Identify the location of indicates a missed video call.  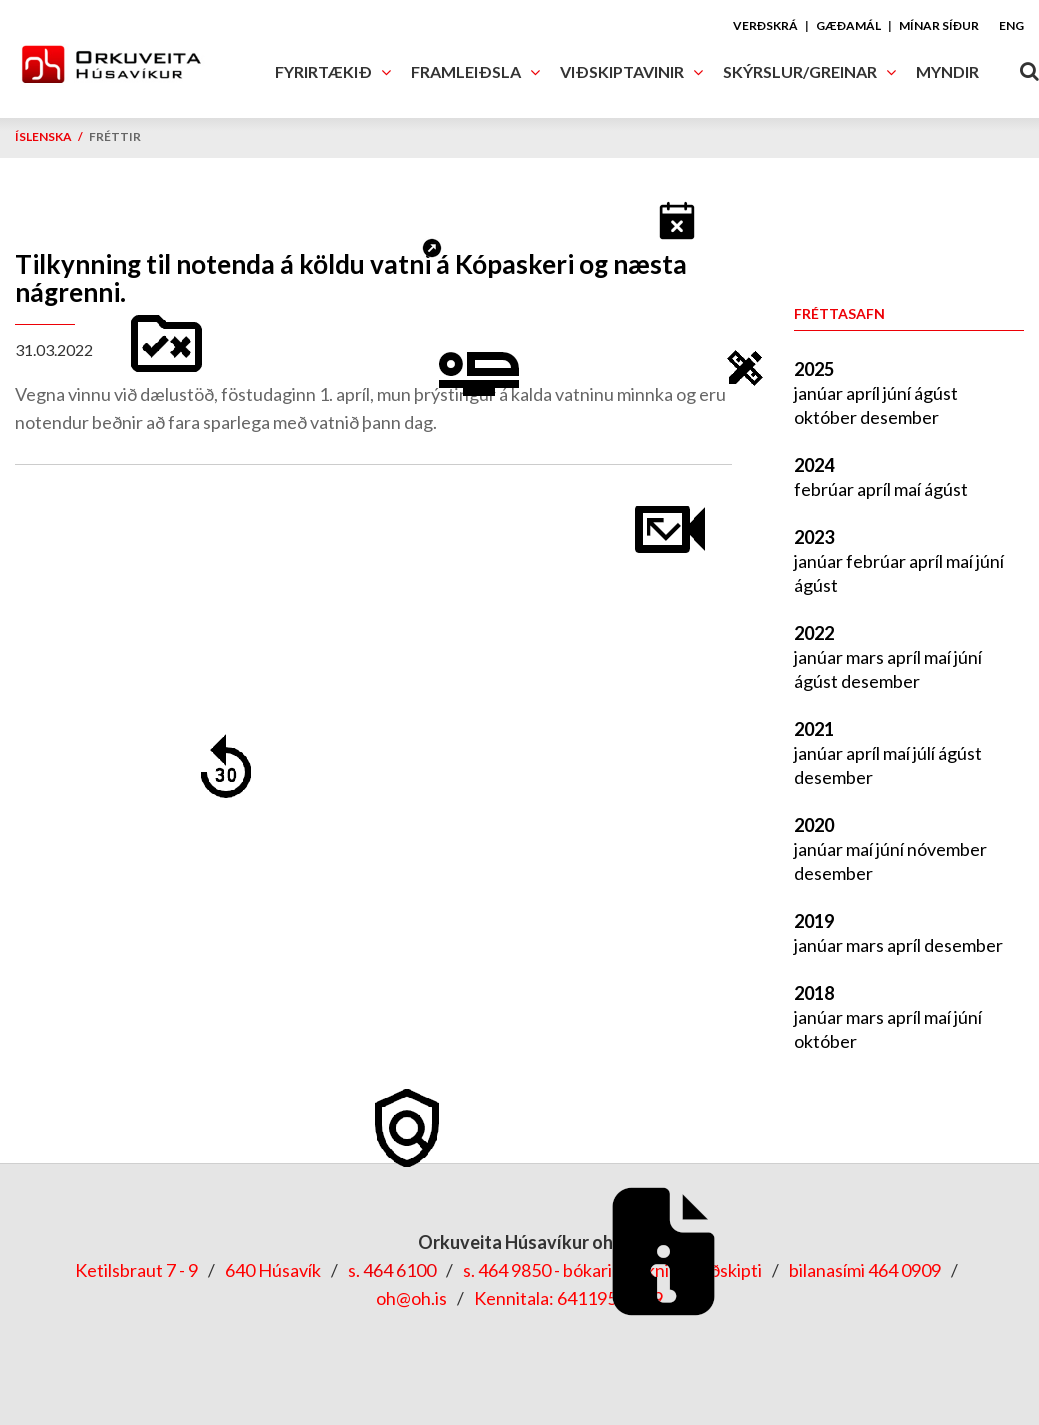
(670, 529).